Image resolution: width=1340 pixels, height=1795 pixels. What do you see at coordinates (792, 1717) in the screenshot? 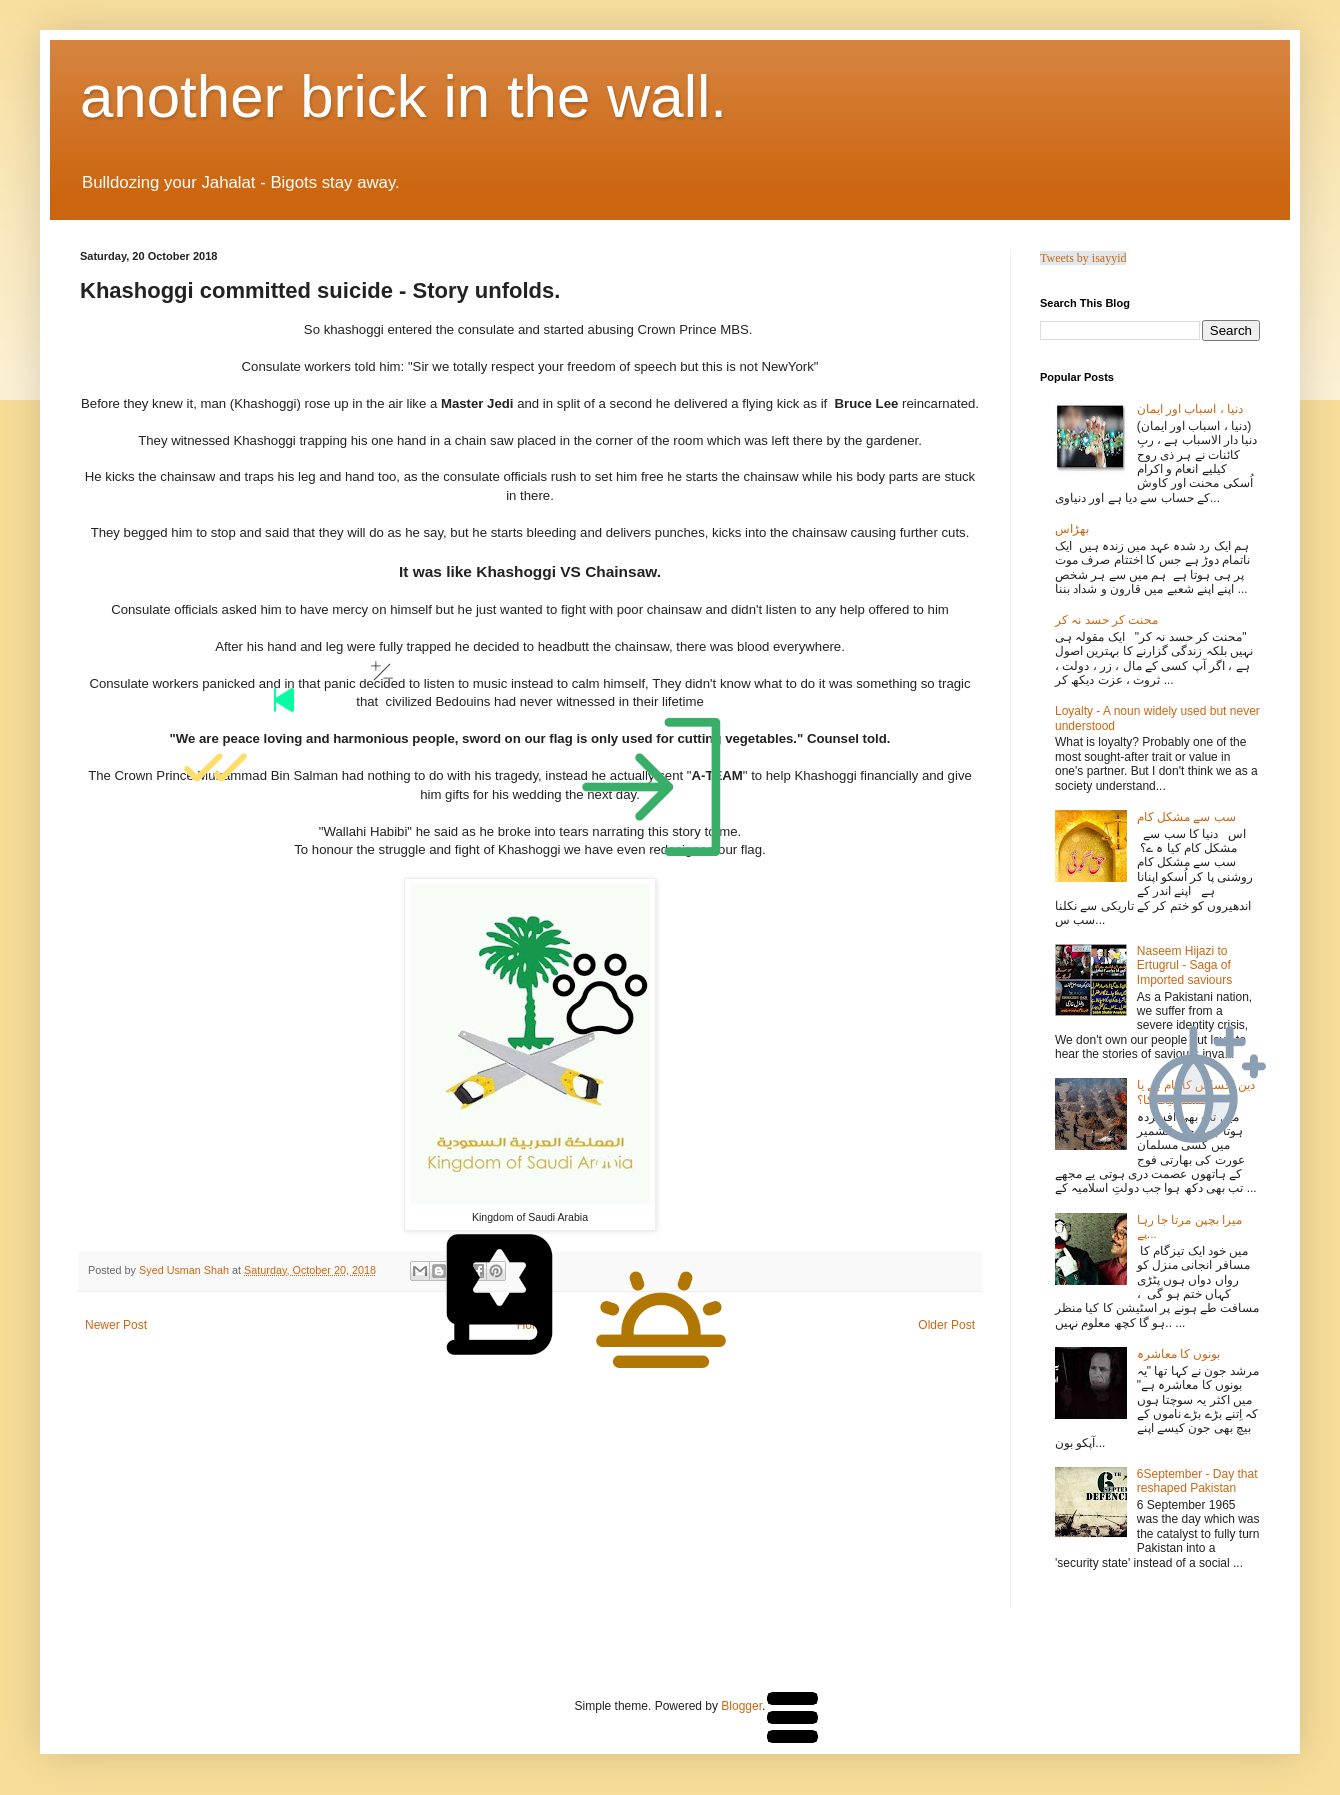
I see `view data in row format` at bounding box center [792, 1717].